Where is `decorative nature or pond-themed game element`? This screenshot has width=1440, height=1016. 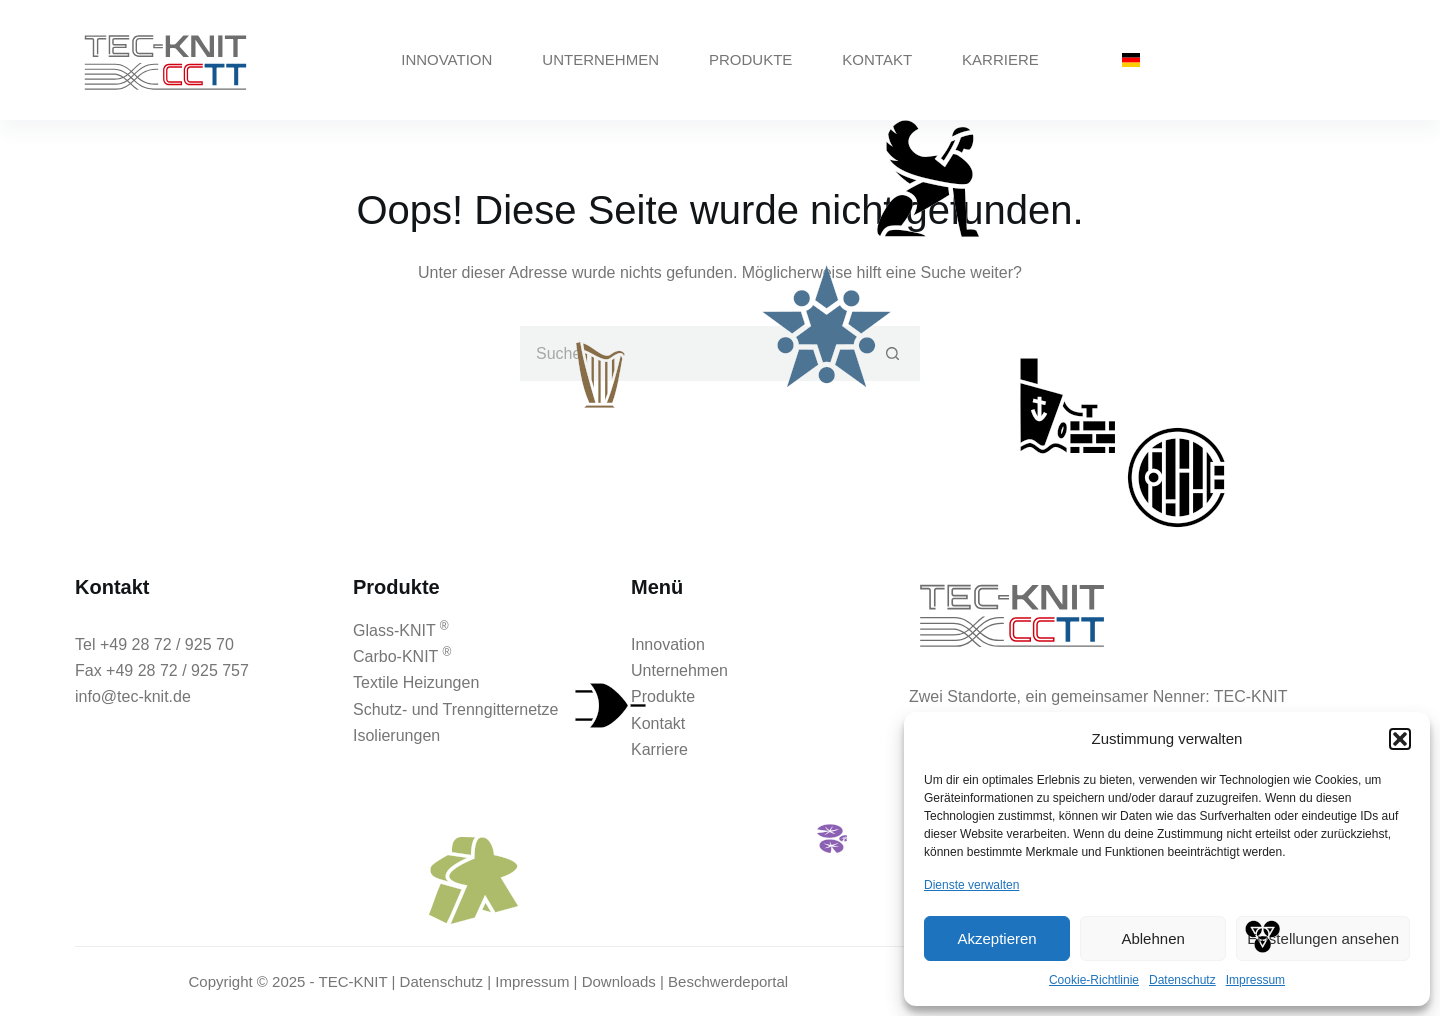
decorative nature or pond-themed game element is located at coordinates (832, 839).